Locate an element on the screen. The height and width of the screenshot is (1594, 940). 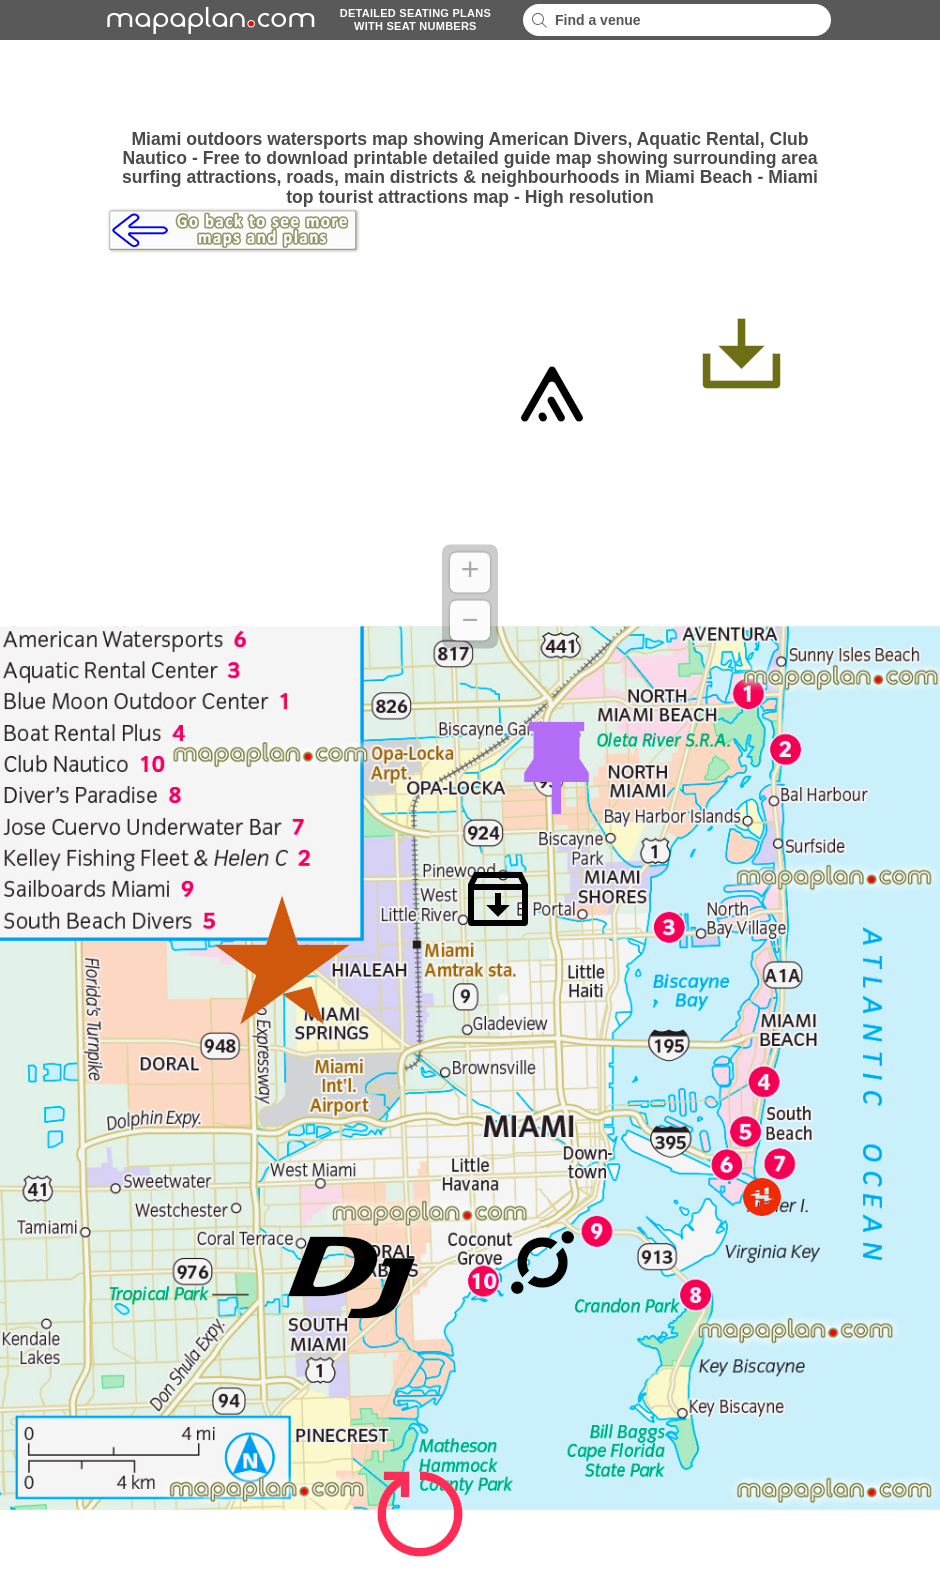
open aegis authenticator app is located at coordinates (552, 394).